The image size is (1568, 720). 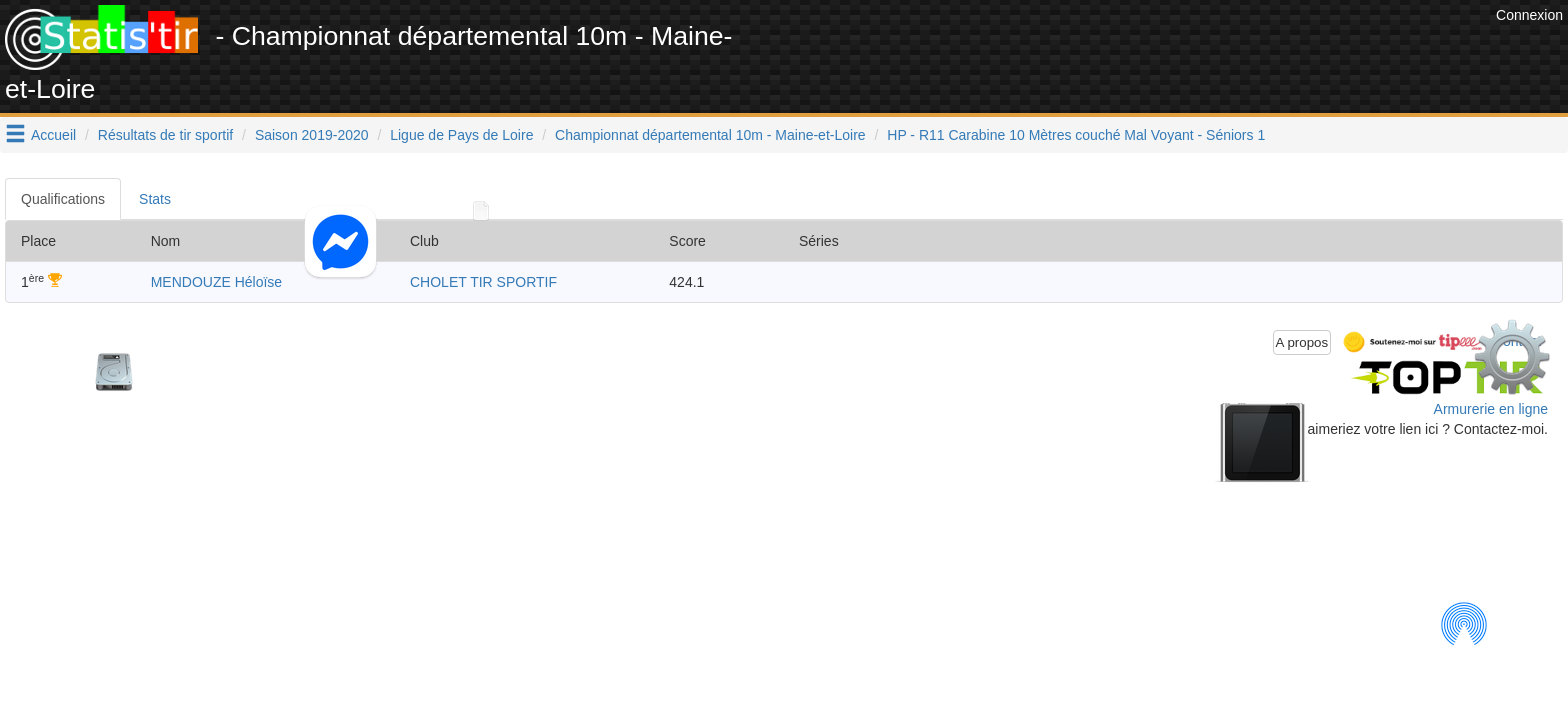 What do you see at coordinates (114, 373) in the screenshot?
I see `indicates an internal storage drive` at bounding box center [114, 373].